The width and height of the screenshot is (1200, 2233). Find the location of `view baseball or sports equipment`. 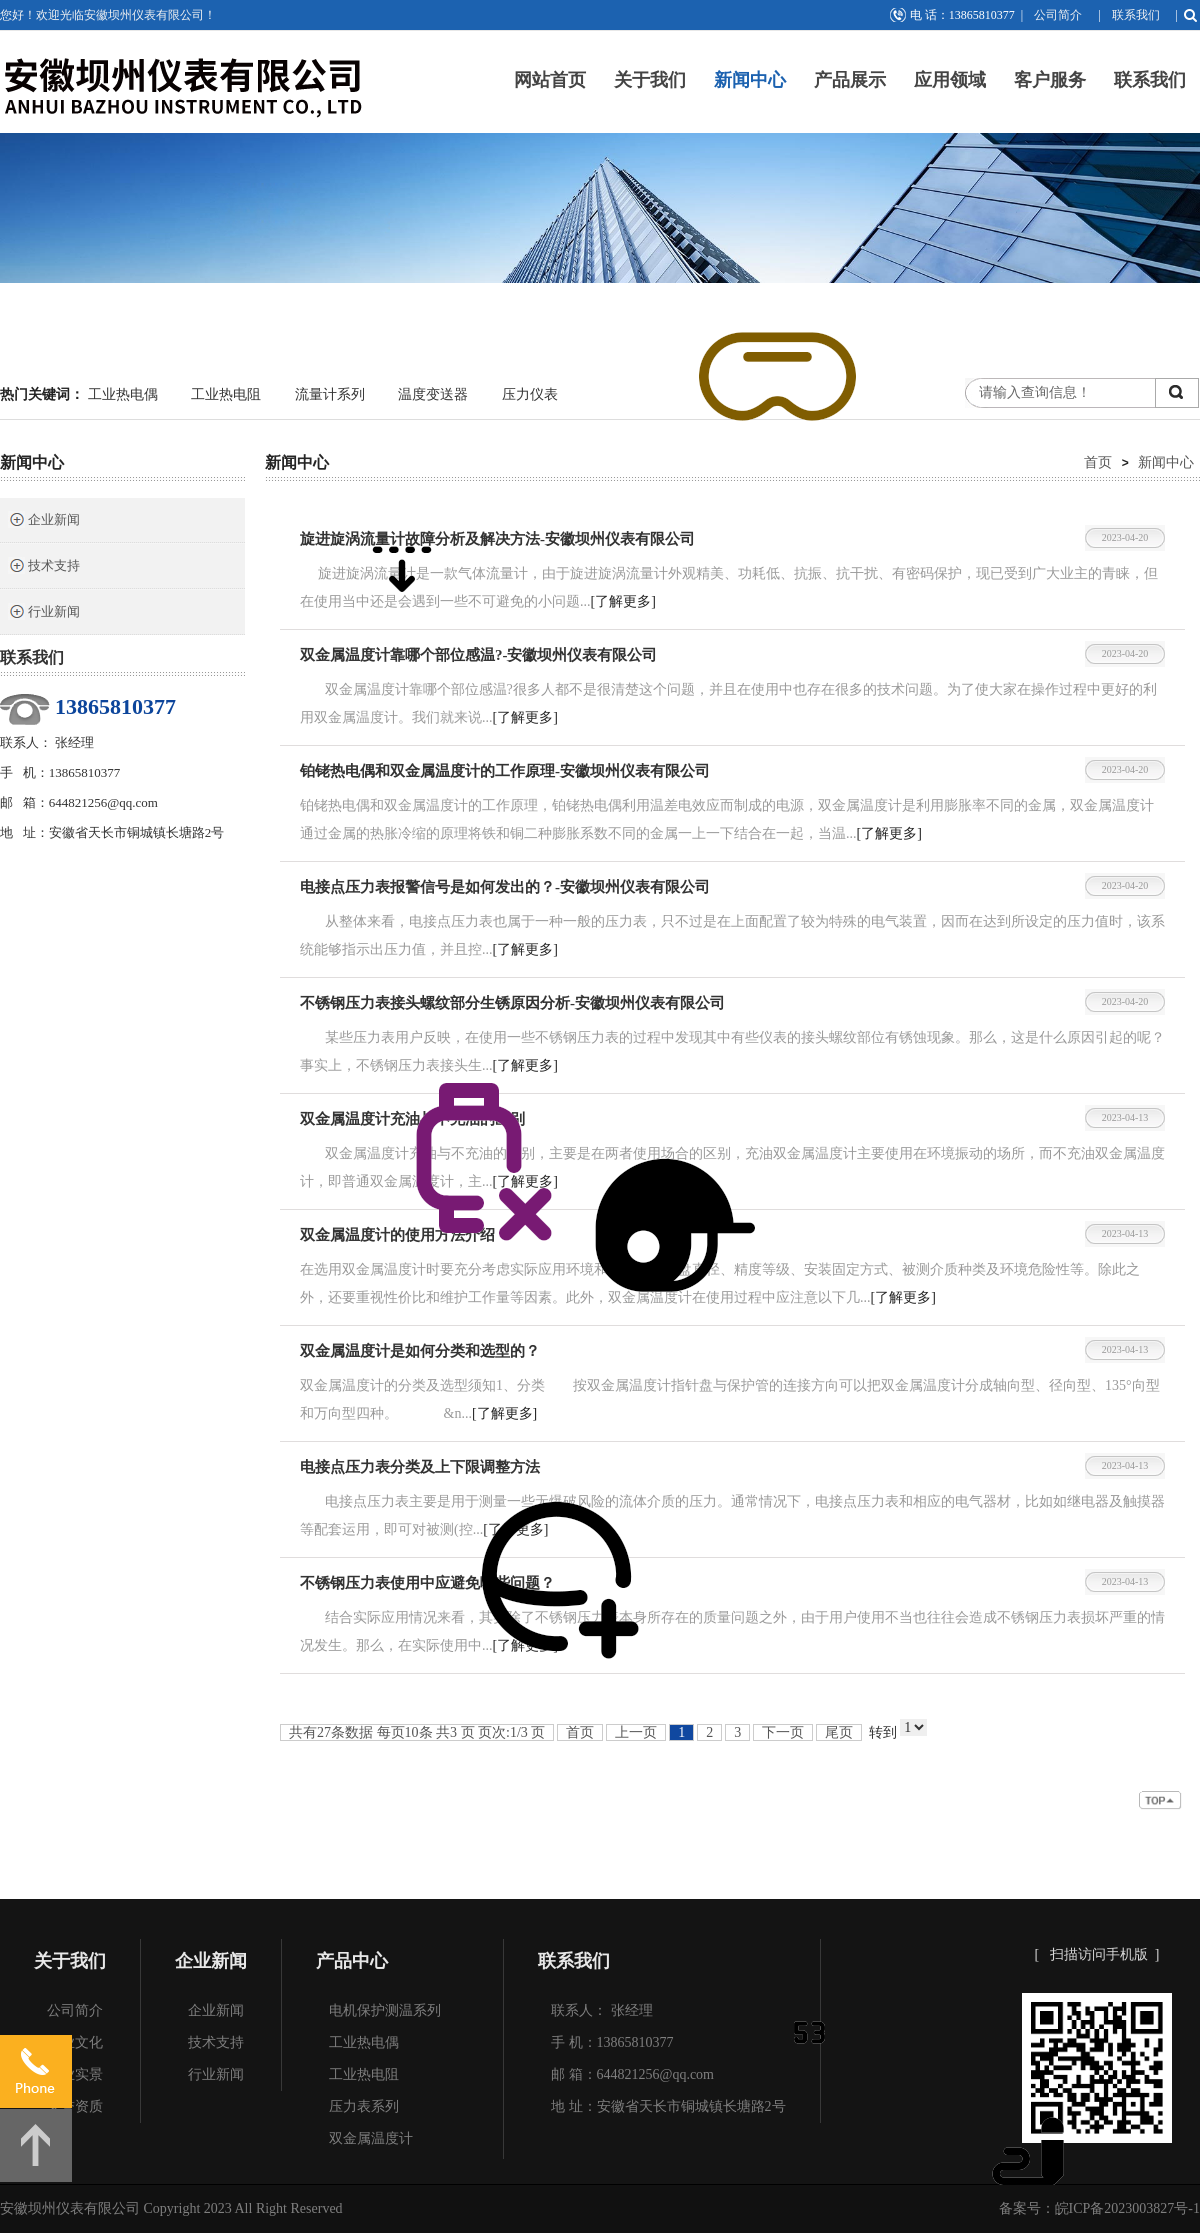

view baseball or sports equipment is located at coordinates (670, 1228).